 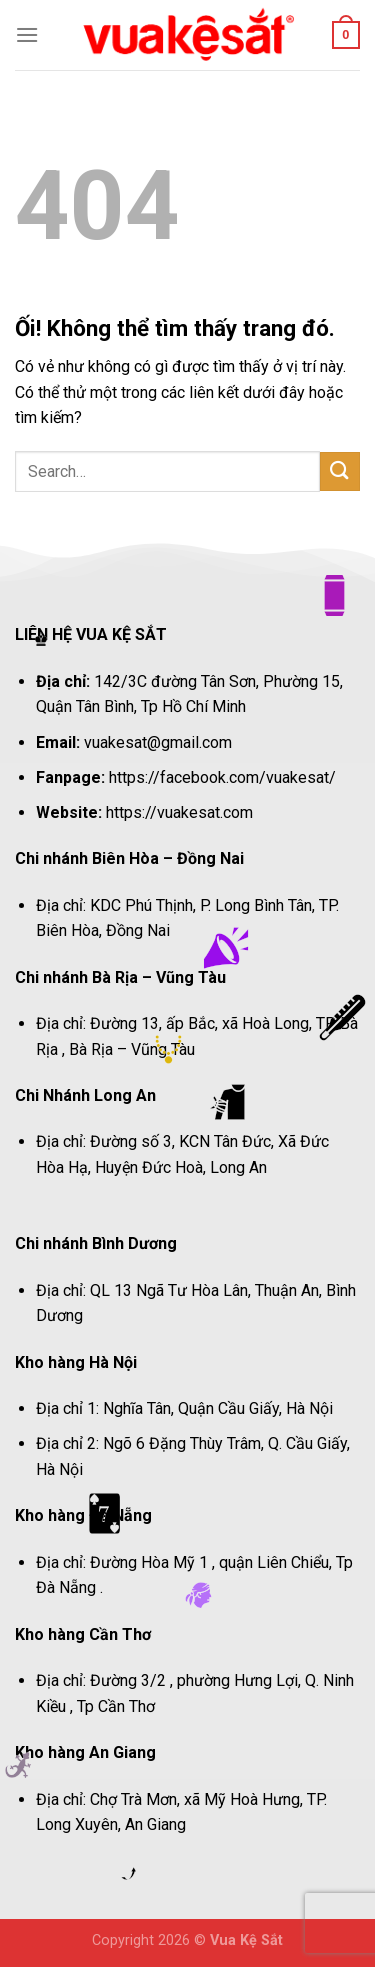 What do you see at coordinates (334, 595) in the screenshot?
I see `select a beverage or drink item` at bounding box center [334, 595].